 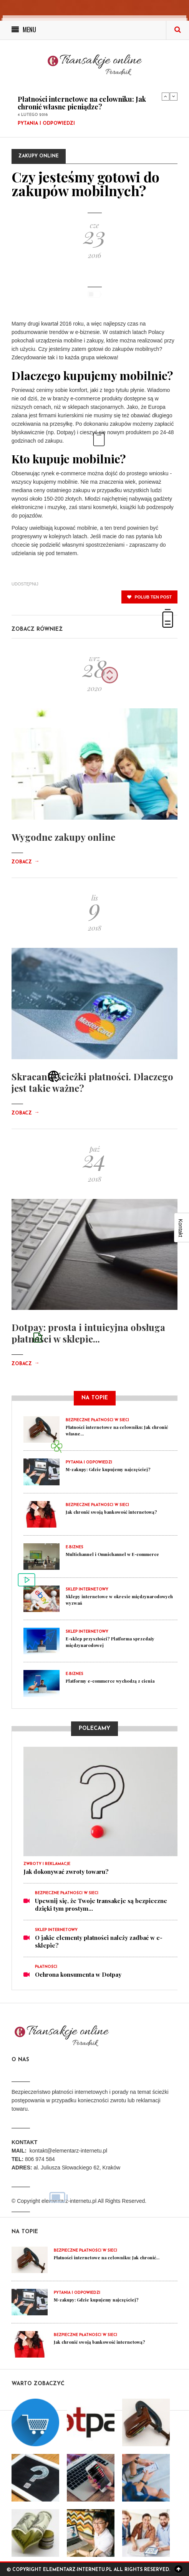 What do you see at coordinates (58, 2197) in the screenshot?
I see `indicates battery is at high charge level` at bounding box center [58, 2197].